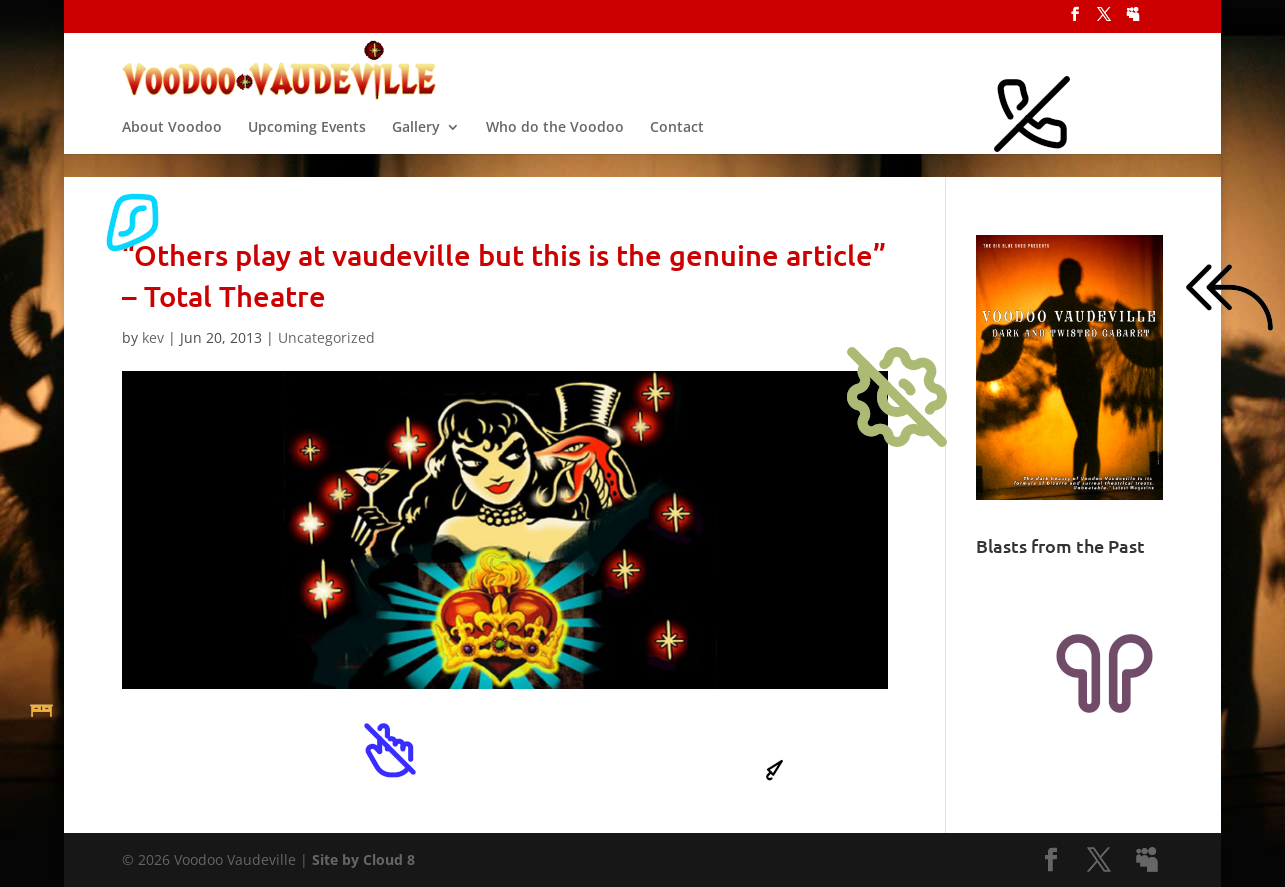  What do you see at coordinates (390, 749) in the screenshot?
I see `touch interaction disabled` at bounding box center [390, 749].